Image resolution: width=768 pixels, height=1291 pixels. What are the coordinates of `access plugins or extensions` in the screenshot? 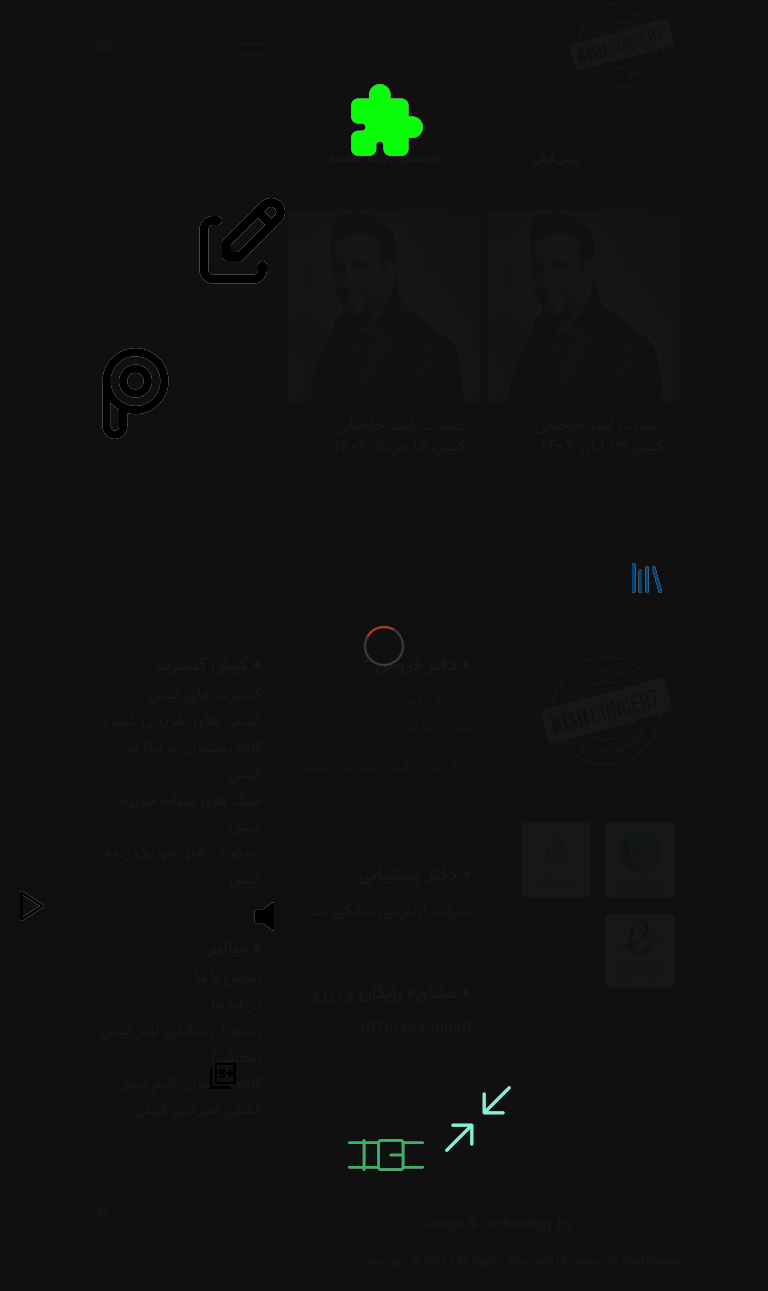 It's located at (387, 120).